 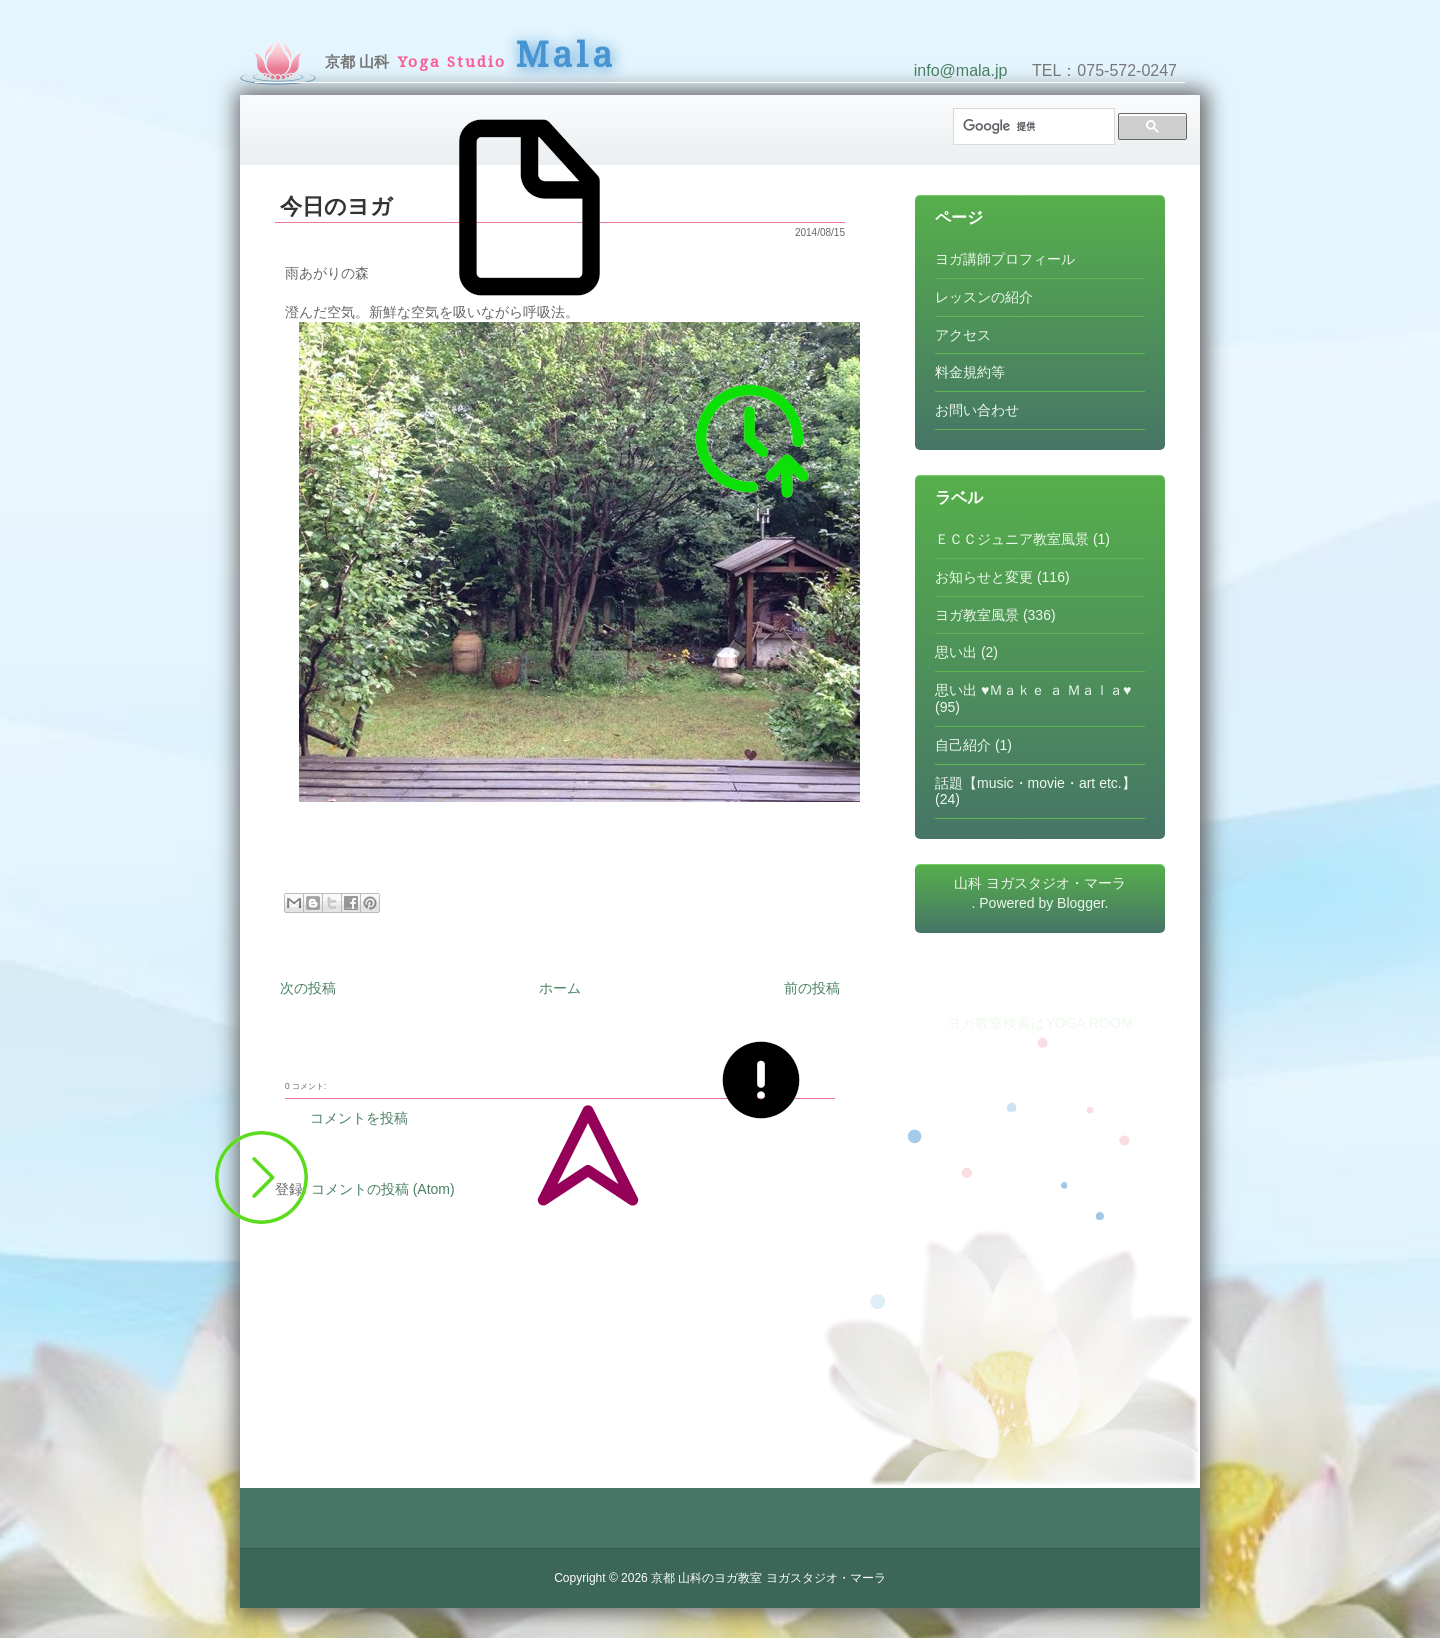 What do you see at coordinates (588, 1161) in the screenshot?
I see `access navigation or directions` at bounding box center [588, 1161].